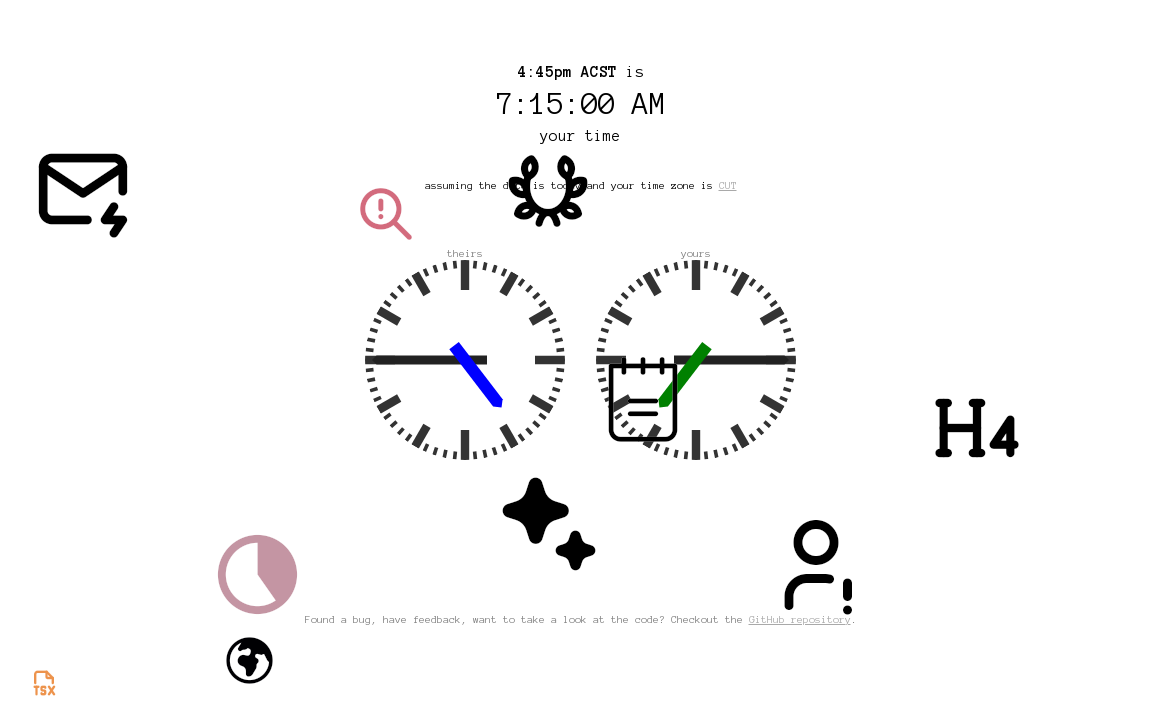 The width and height of the screenshot is (1161, 720). I want to click on switch to international or global settings, so click(249, 660).